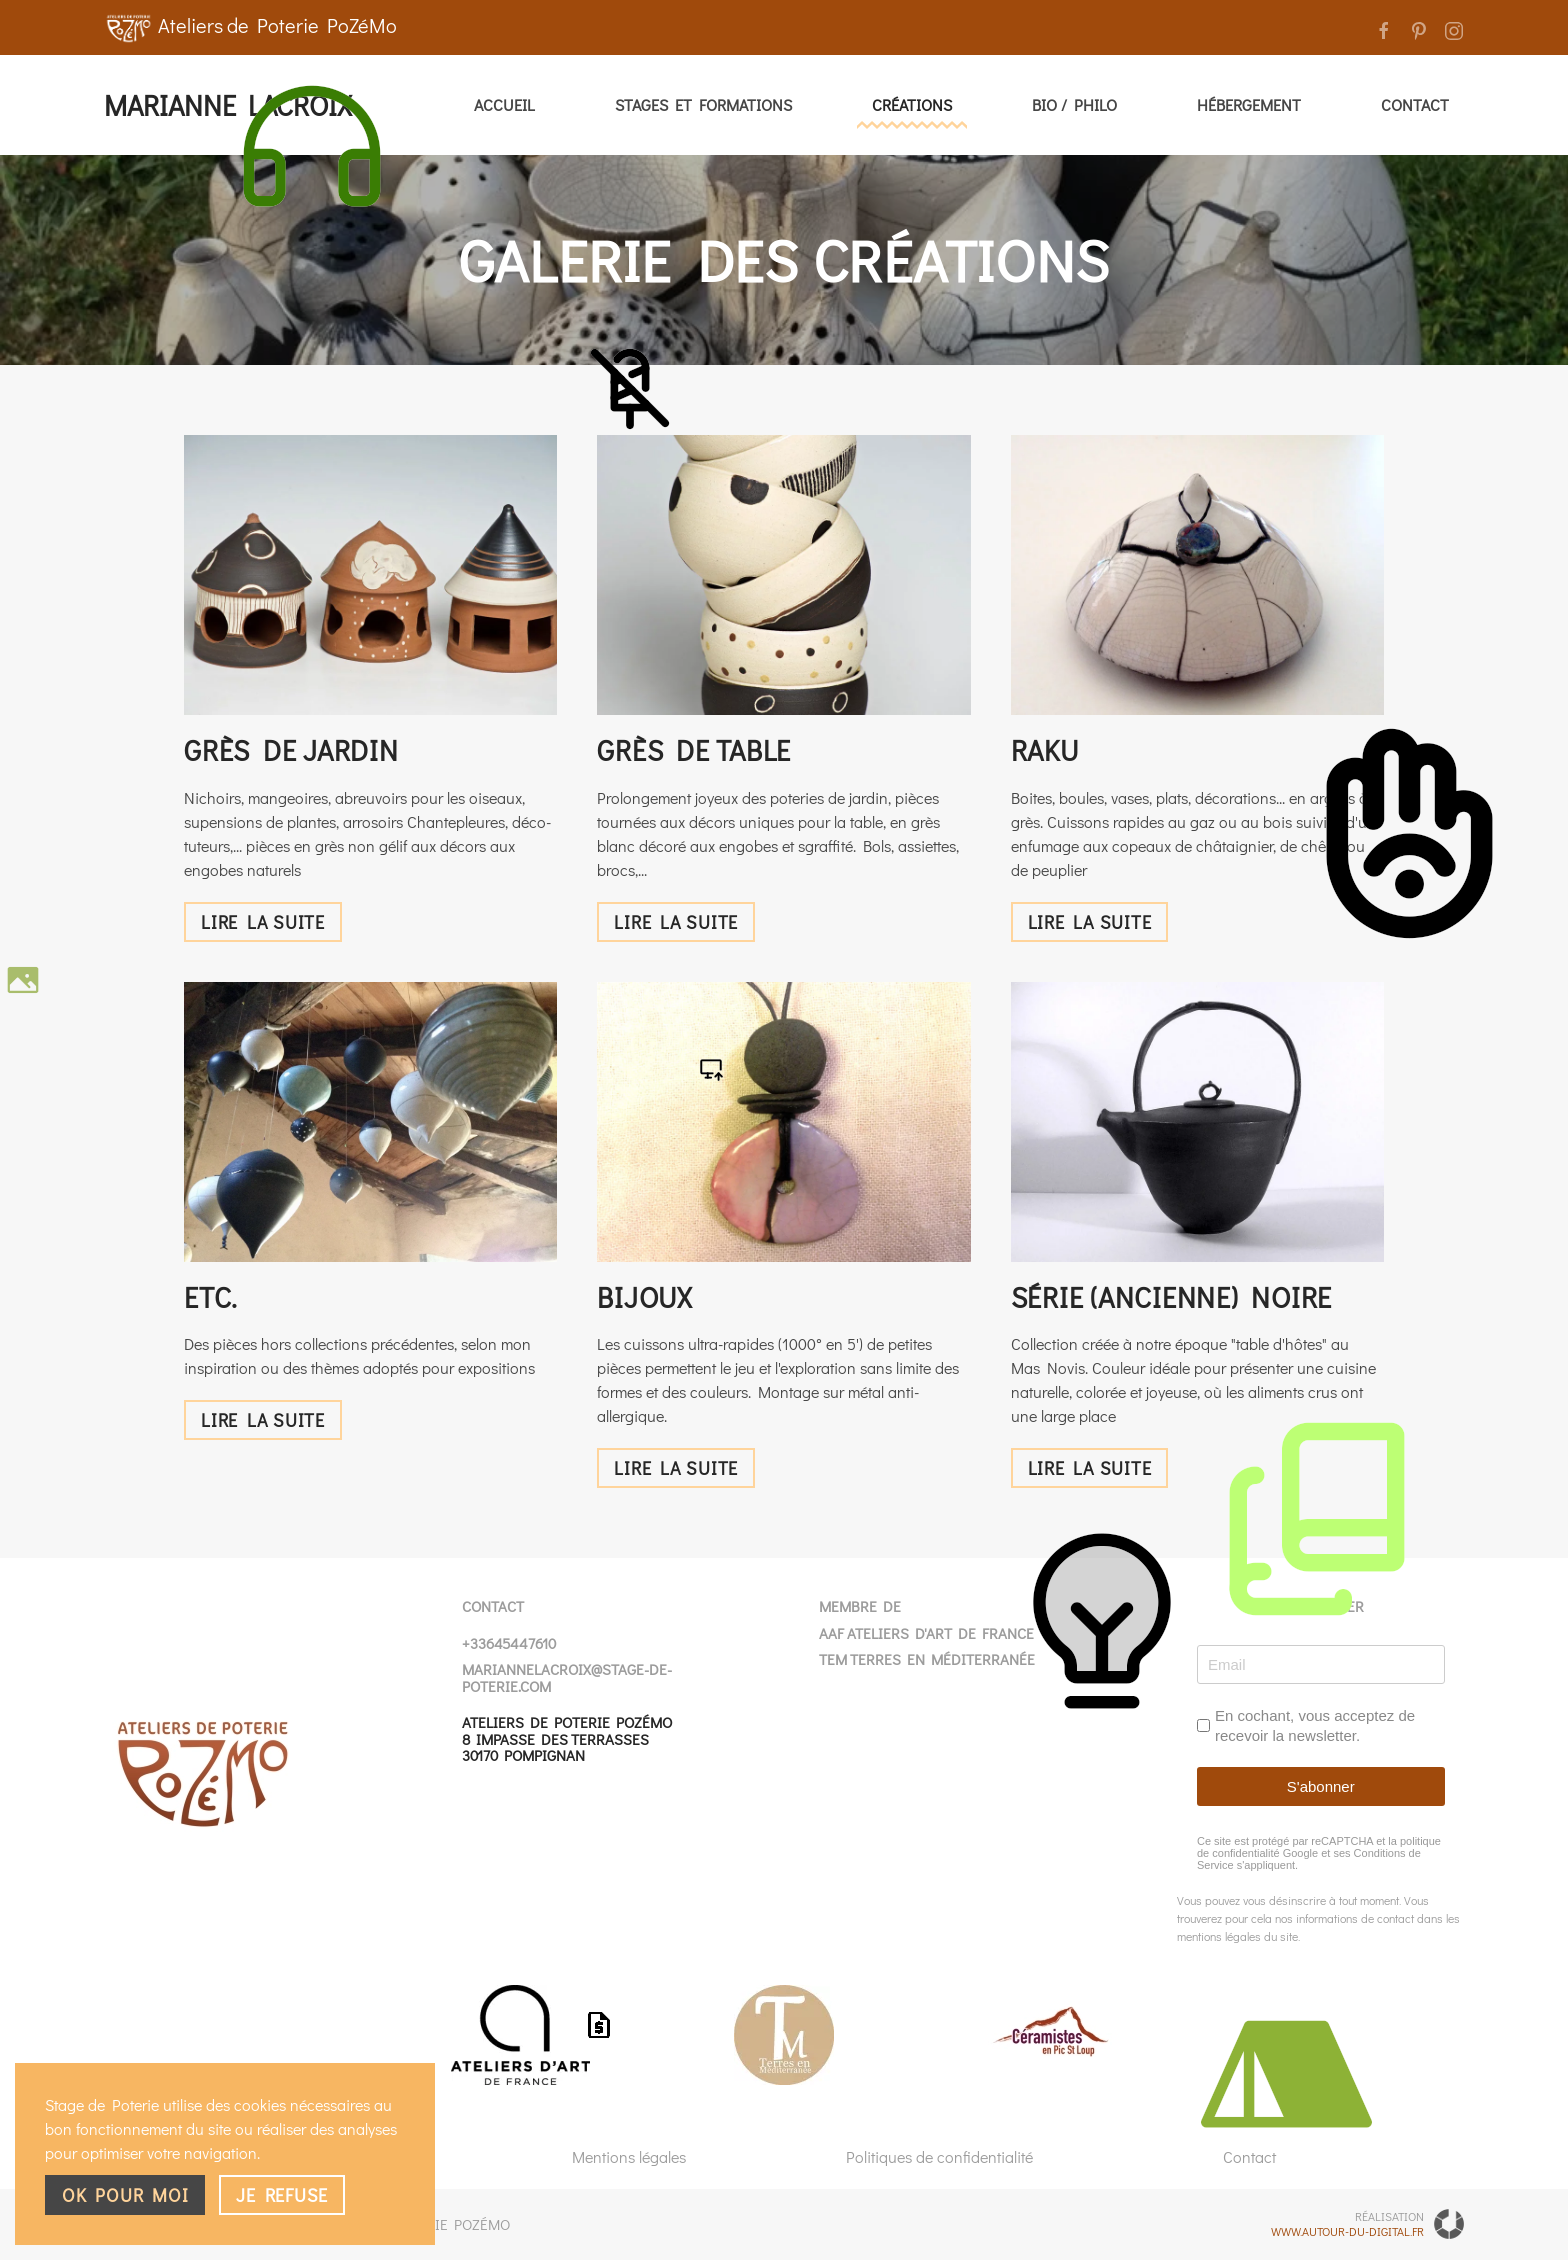 Image resolution: width=1568 pixels, height=2260 pixels. I want to click on toggle idea or inspiration mode, so click(1102, 1621).